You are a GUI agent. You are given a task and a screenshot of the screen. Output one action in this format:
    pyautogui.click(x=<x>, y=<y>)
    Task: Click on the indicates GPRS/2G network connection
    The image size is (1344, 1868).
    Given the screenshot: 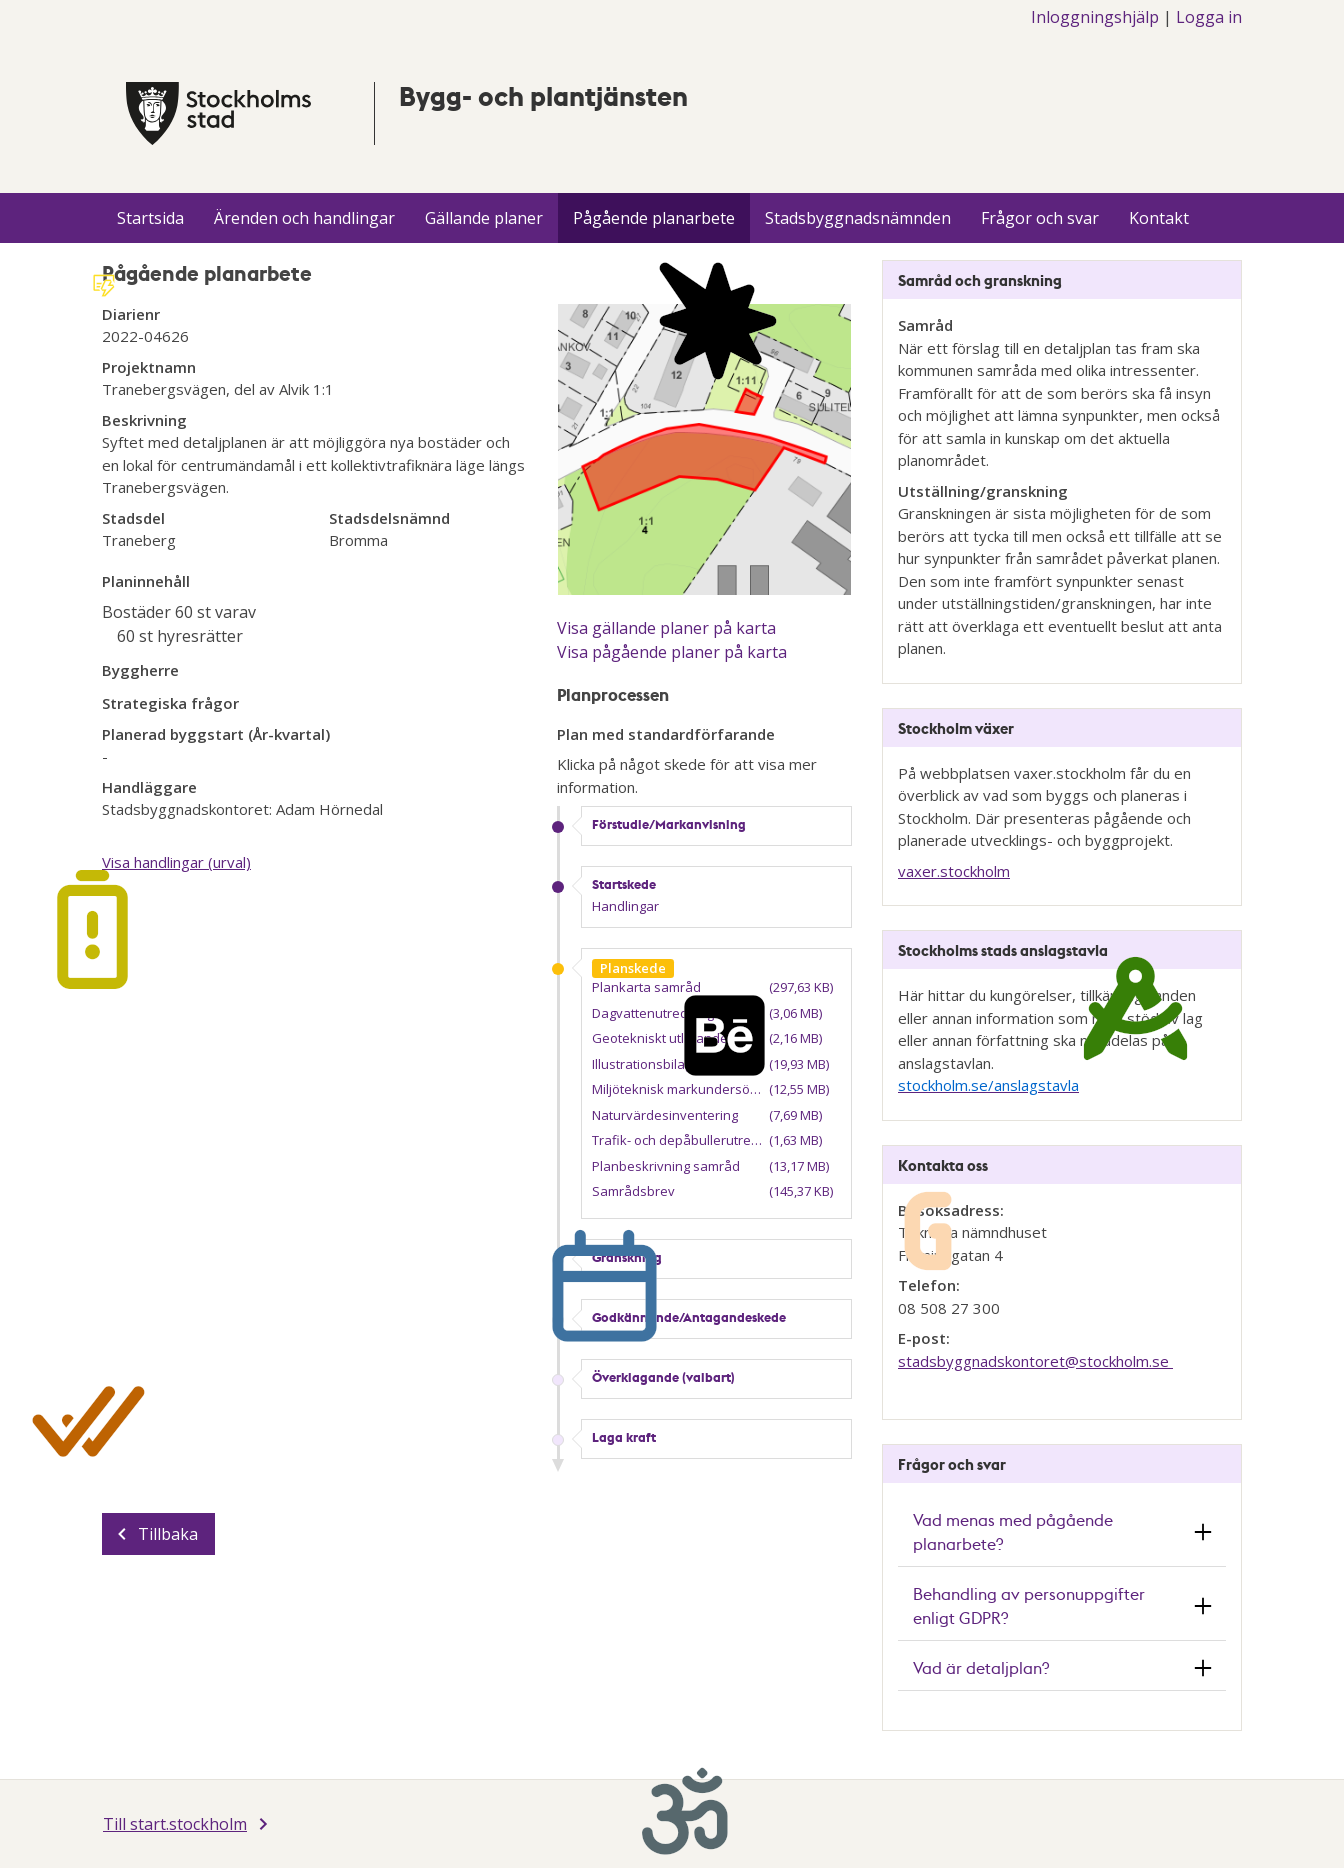 What is the action you would take?
    pyautogui.click(x=928, y=1231)
    